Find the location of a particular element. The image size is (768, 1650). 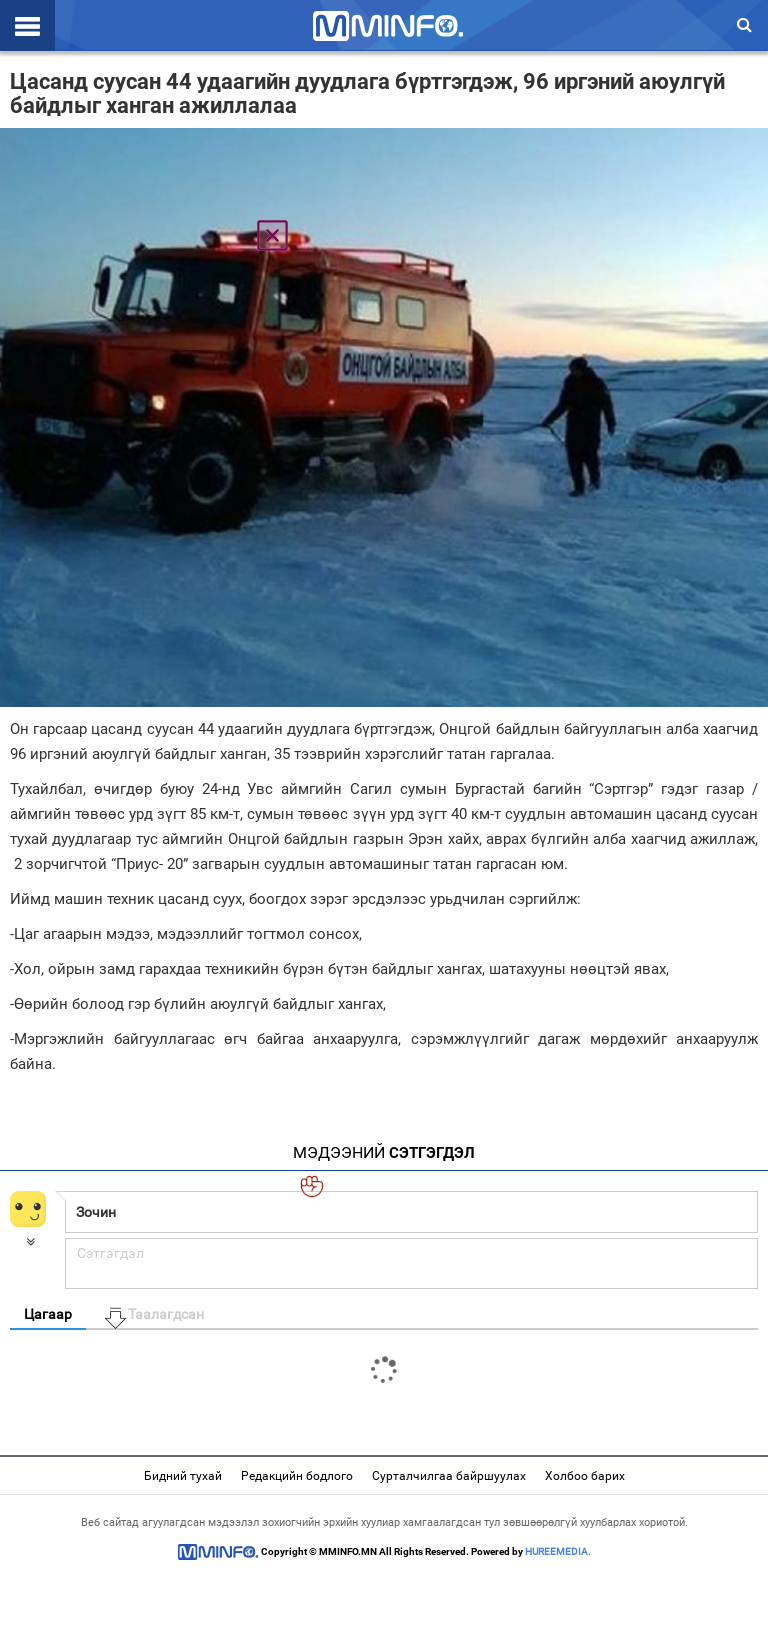

close or dismiss a dialog box is located at coordinates (272, 235).